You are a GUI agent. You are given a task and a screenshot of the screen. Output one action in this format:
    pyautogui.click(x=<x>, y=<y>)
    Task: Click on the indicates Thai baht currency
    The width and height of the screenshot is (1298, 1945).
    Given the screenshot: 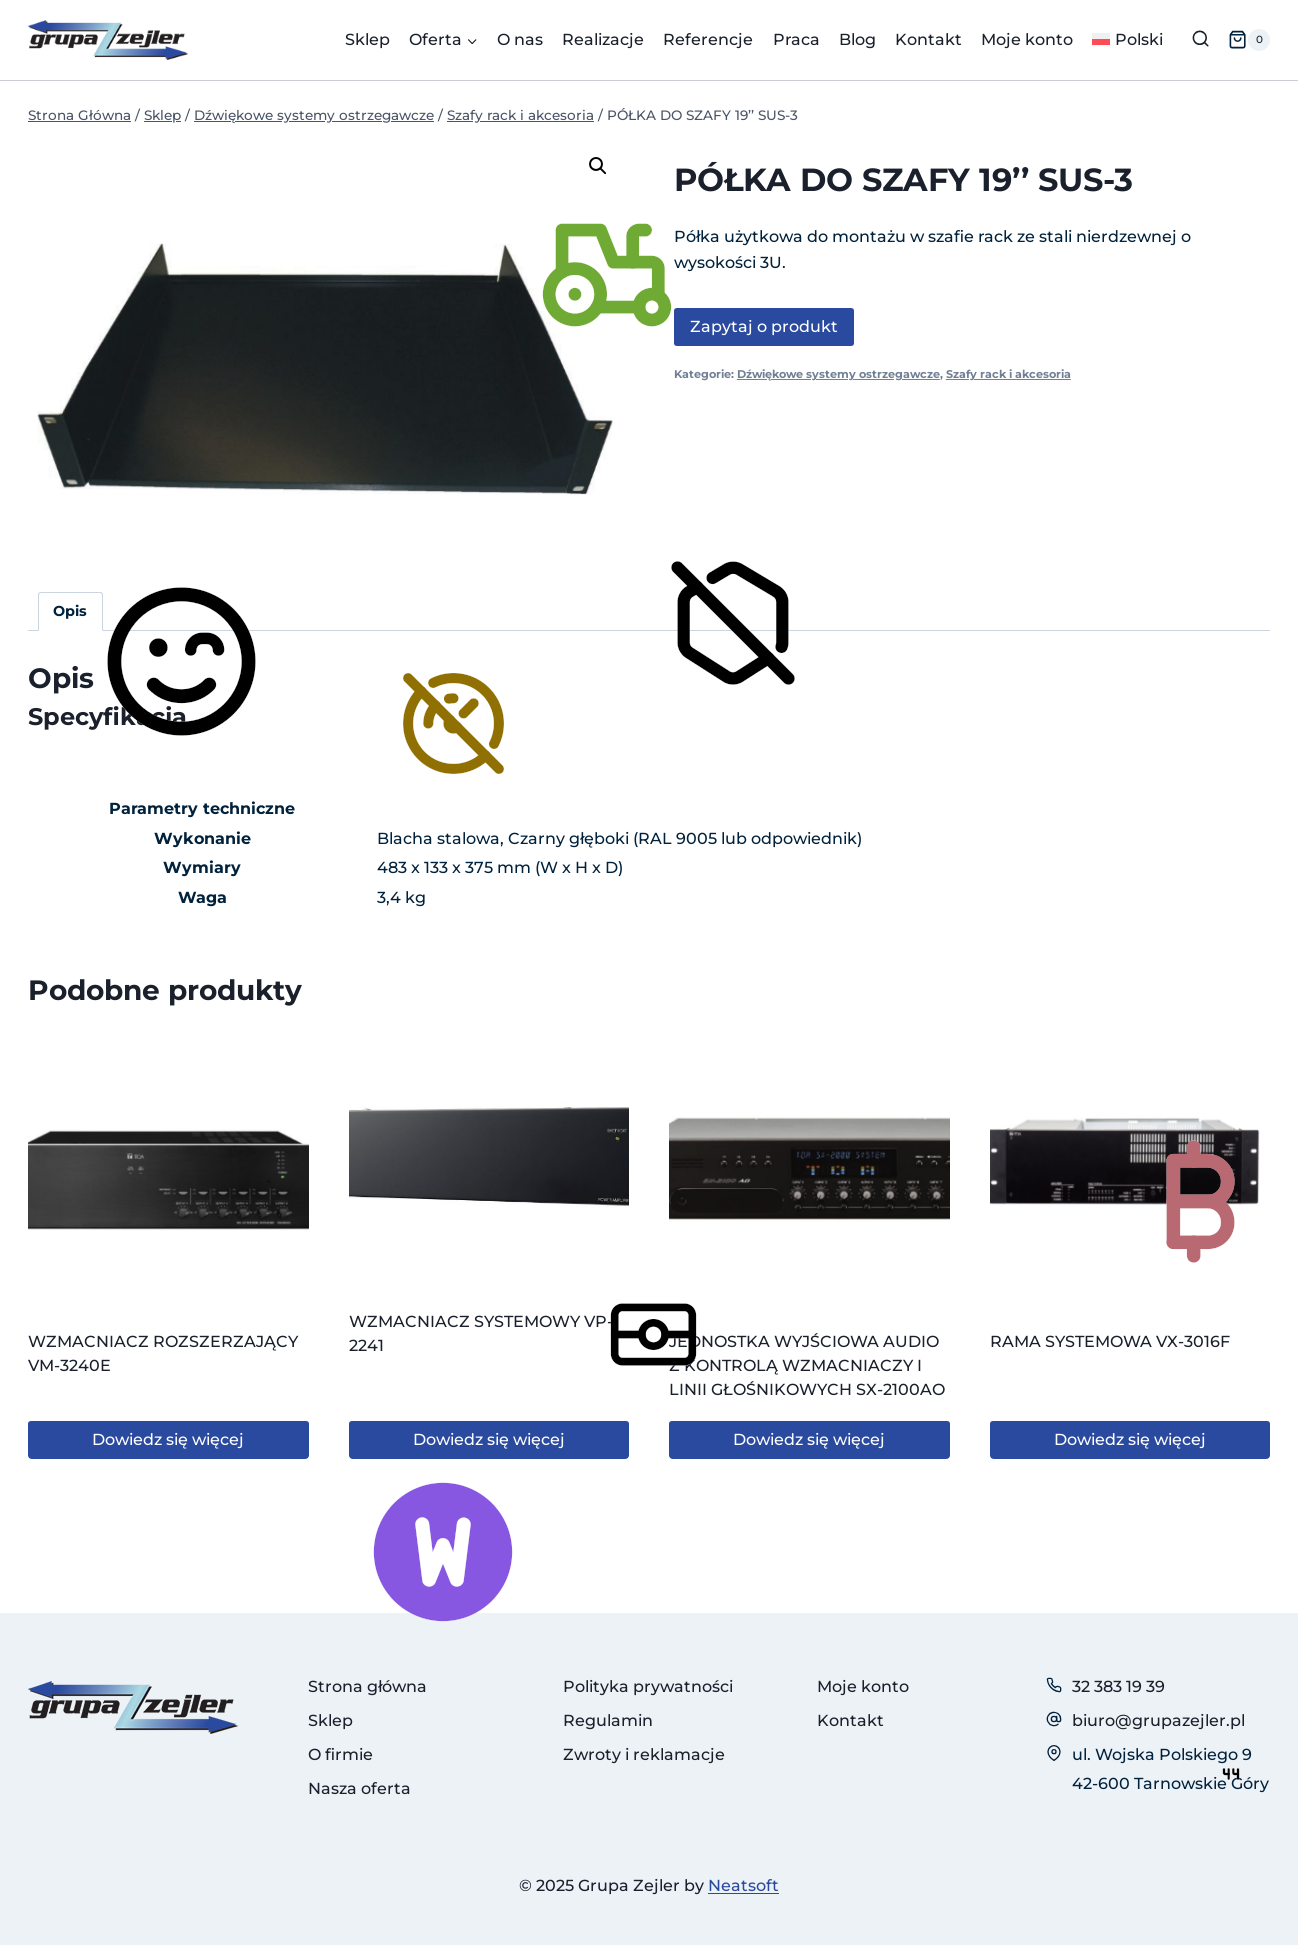 What is the action you would take?
    pyautogui.click(x=1200, y=1201)
    